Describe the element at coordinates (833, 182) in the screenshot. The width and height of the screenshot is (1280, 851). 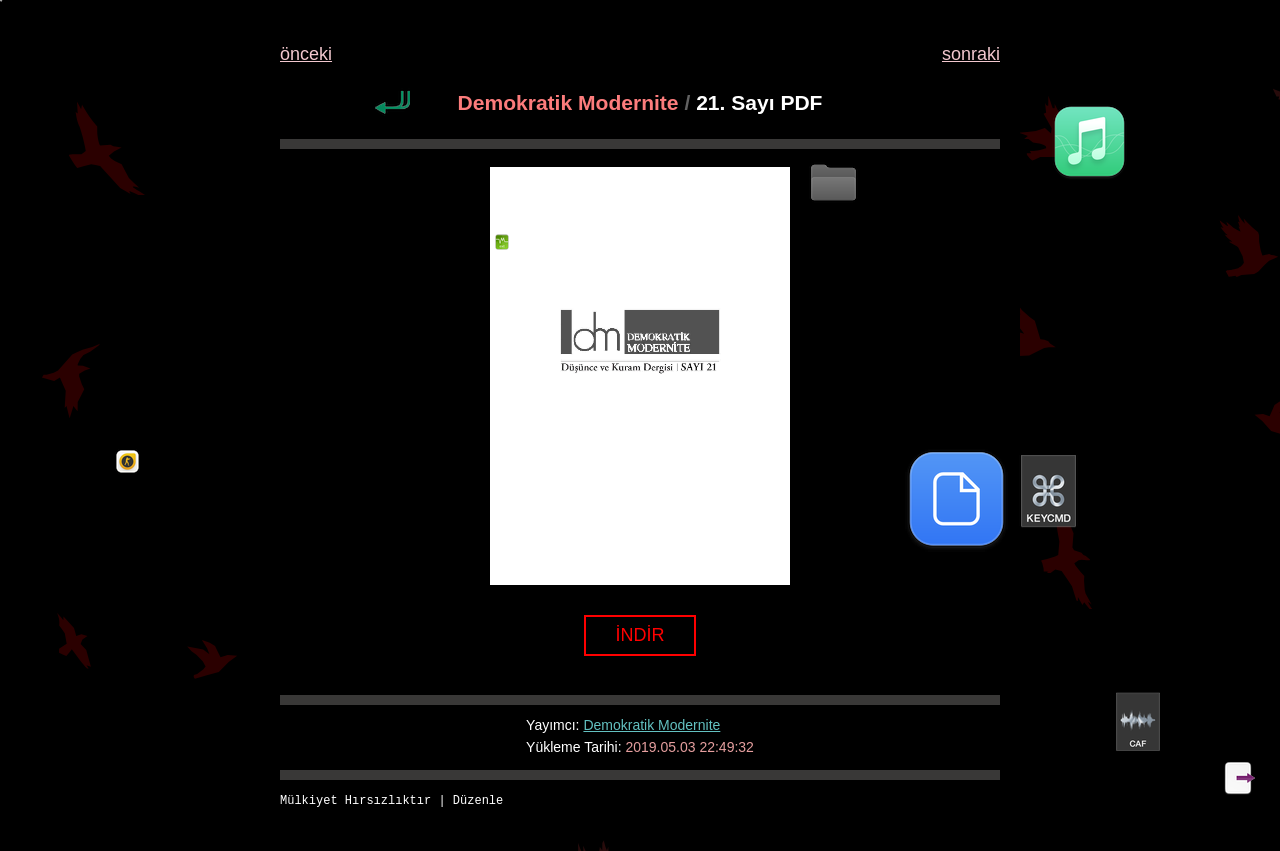
I see `open folder containing files or documents` at that location.